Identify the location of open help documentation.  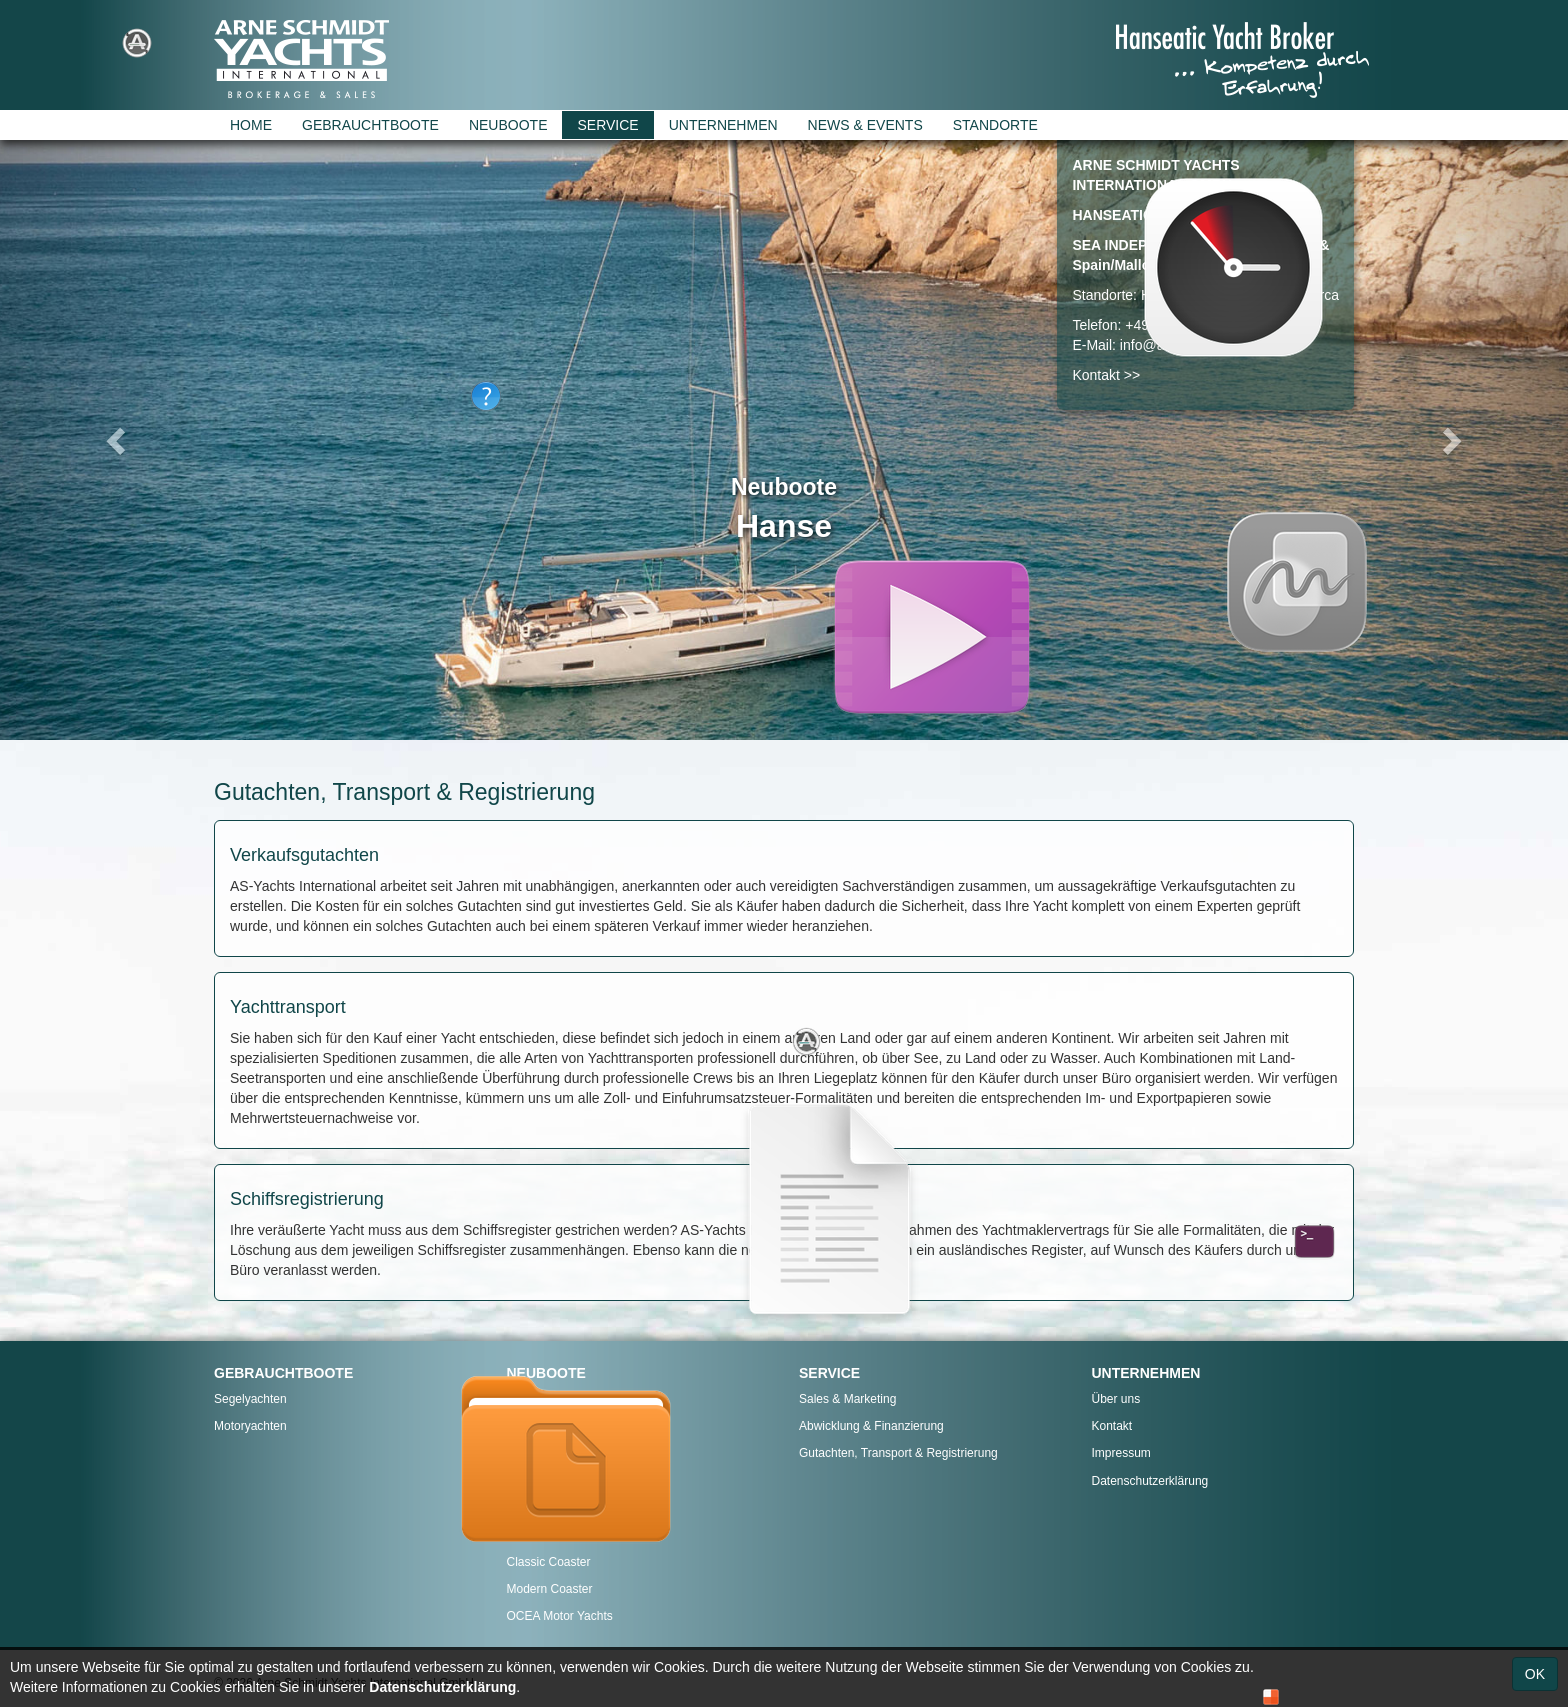
(486, 396).